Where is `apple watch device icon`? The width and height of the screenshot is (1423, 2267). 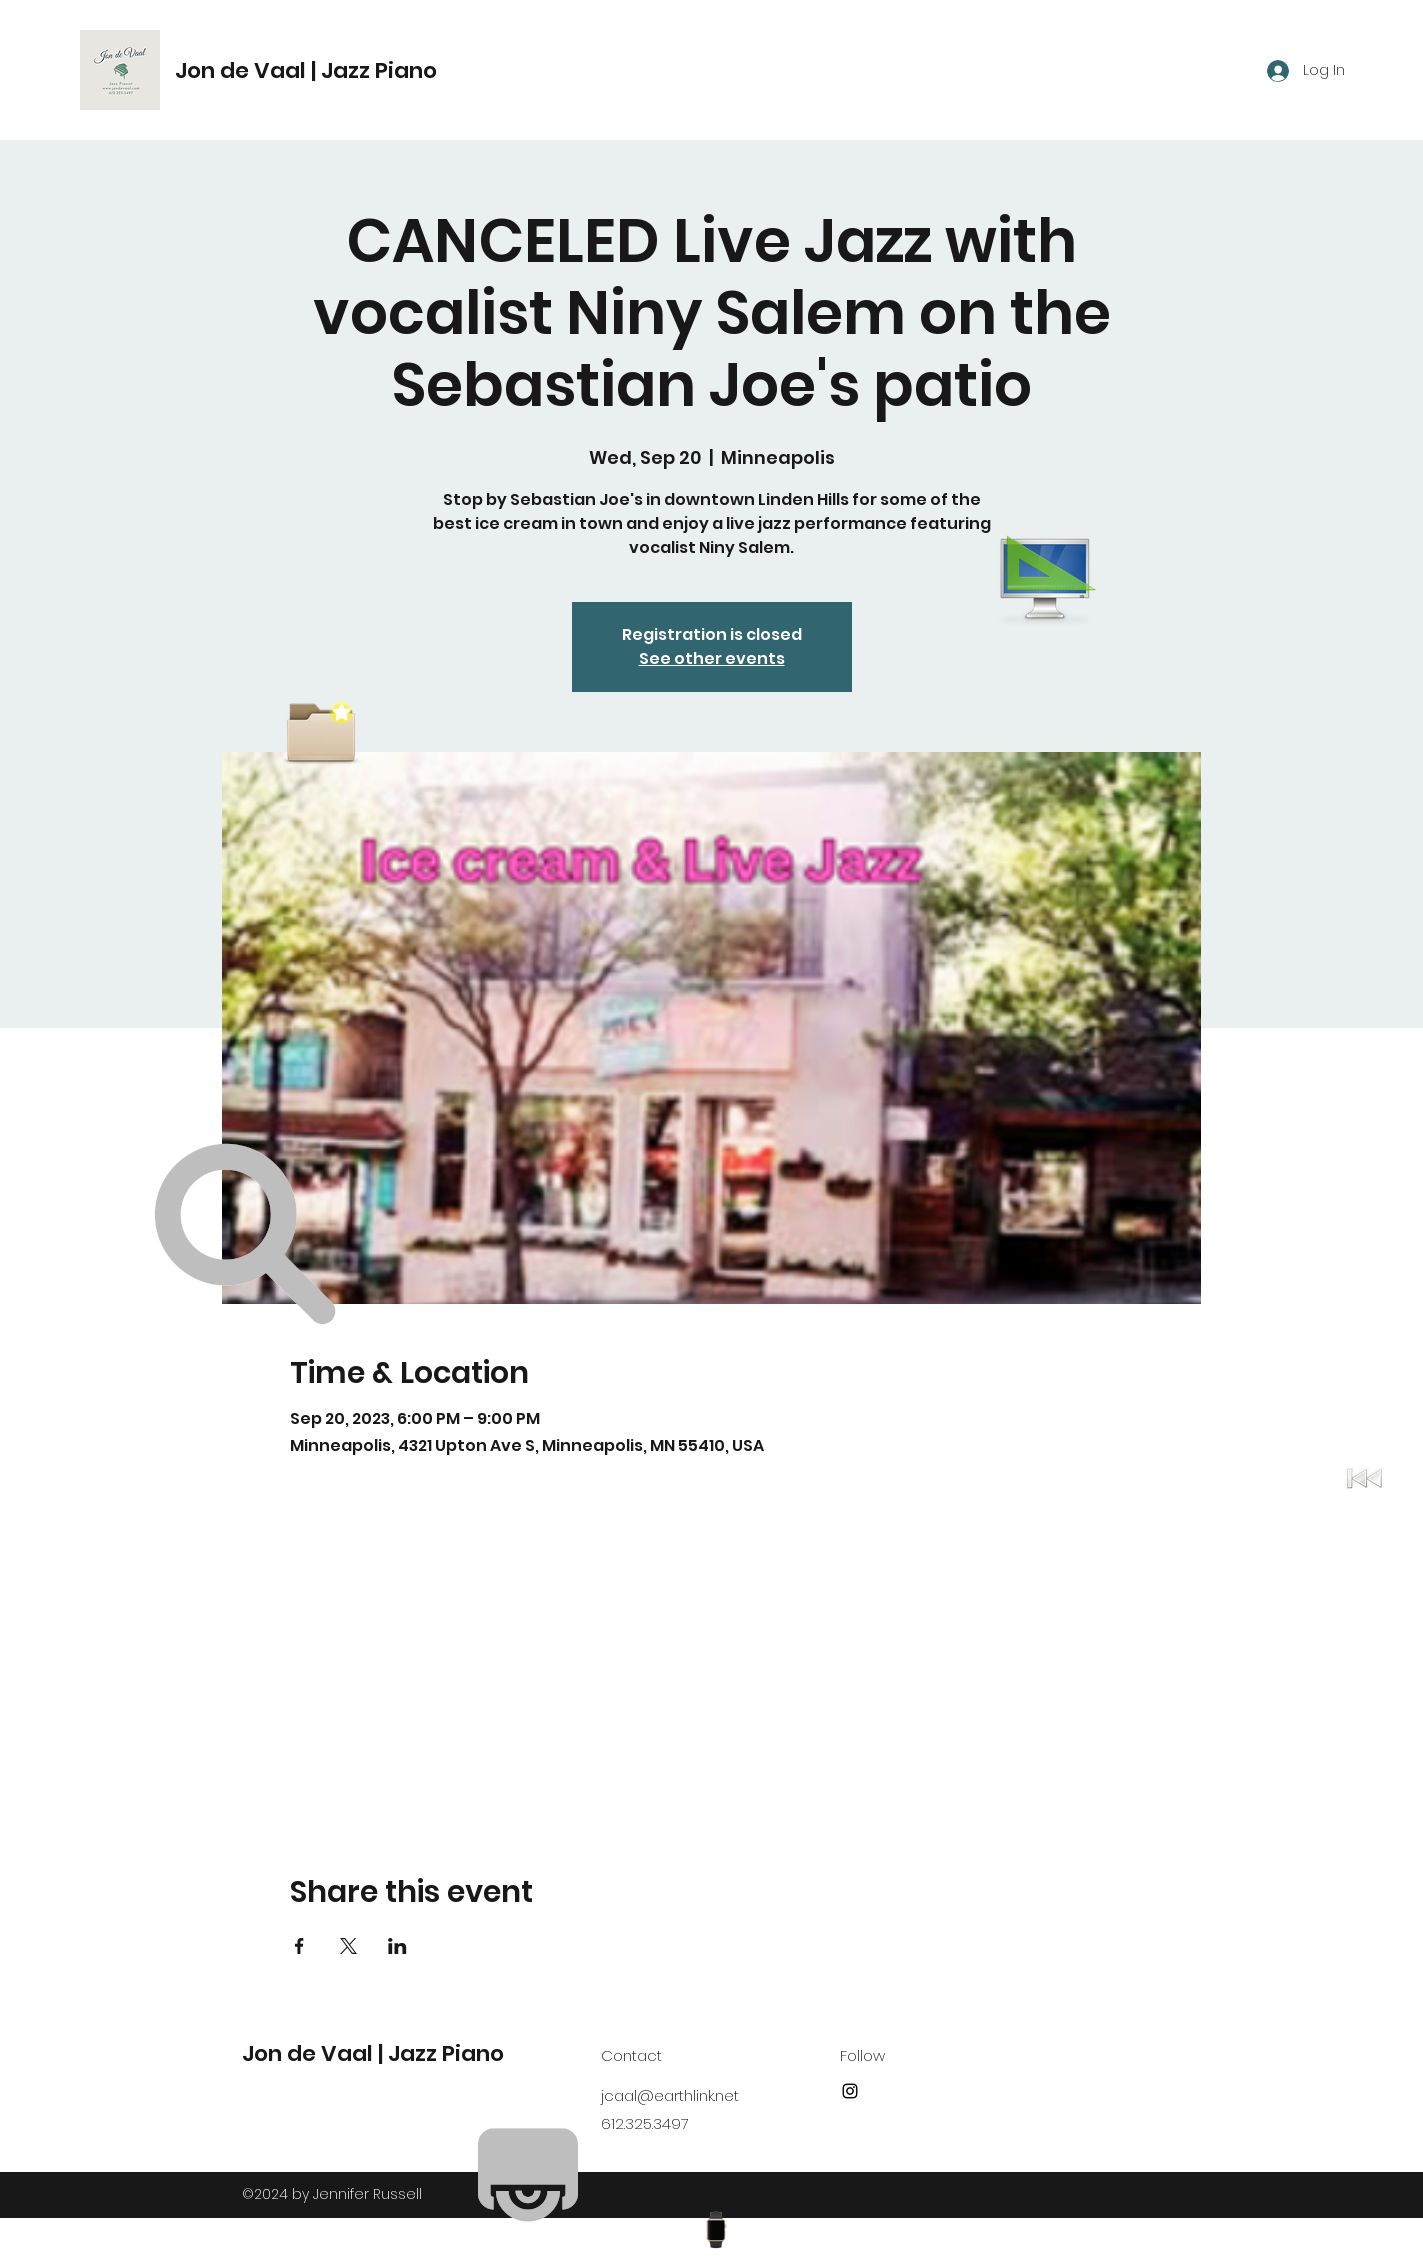
apple watch device icon is located at coordinates (716, 2230).